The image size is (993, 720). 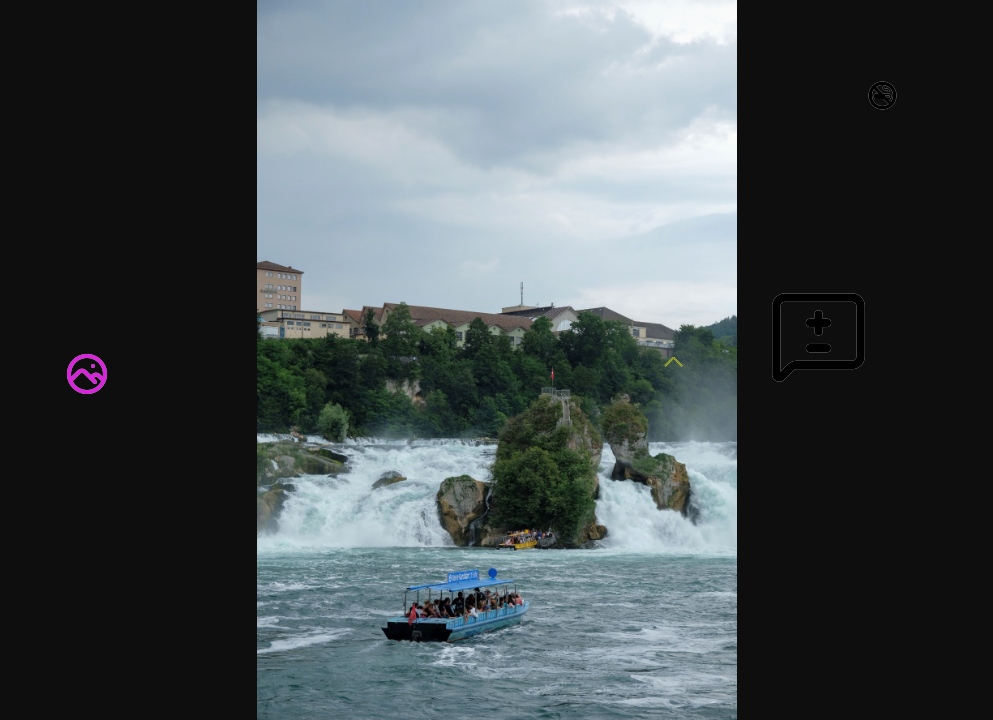 What do you see at coordinates (882, 95) in the screenshot?
I see `indicates a no smoking zone or area` at bounding box center [882, 95].